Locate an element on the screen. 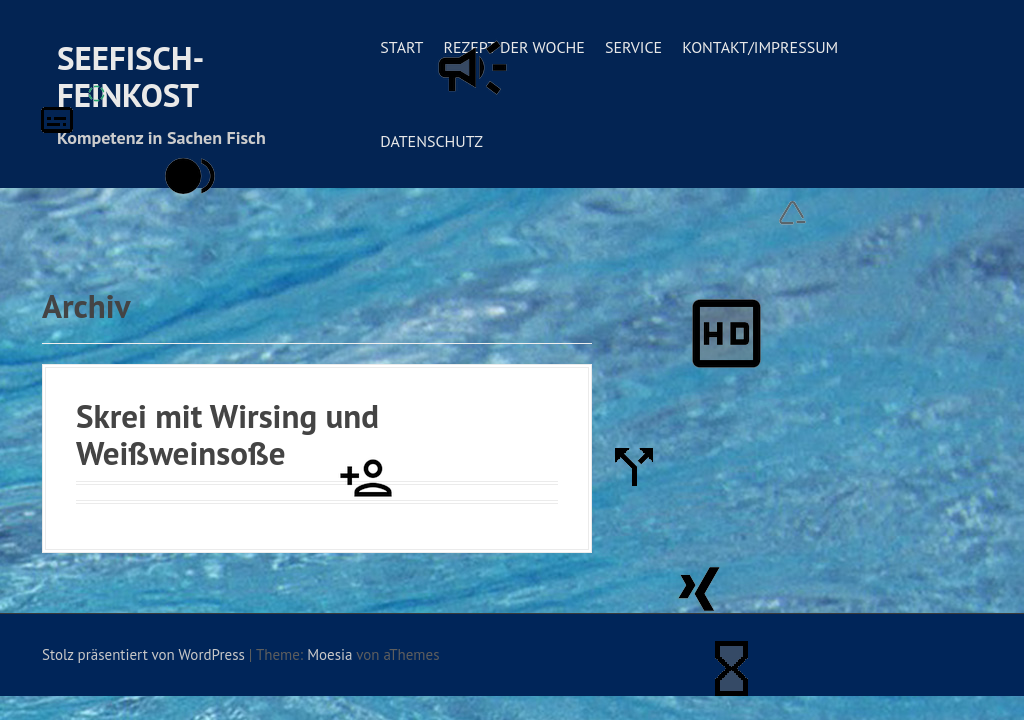  enable subtitles or closed captions is located at coordinates (57, 120).